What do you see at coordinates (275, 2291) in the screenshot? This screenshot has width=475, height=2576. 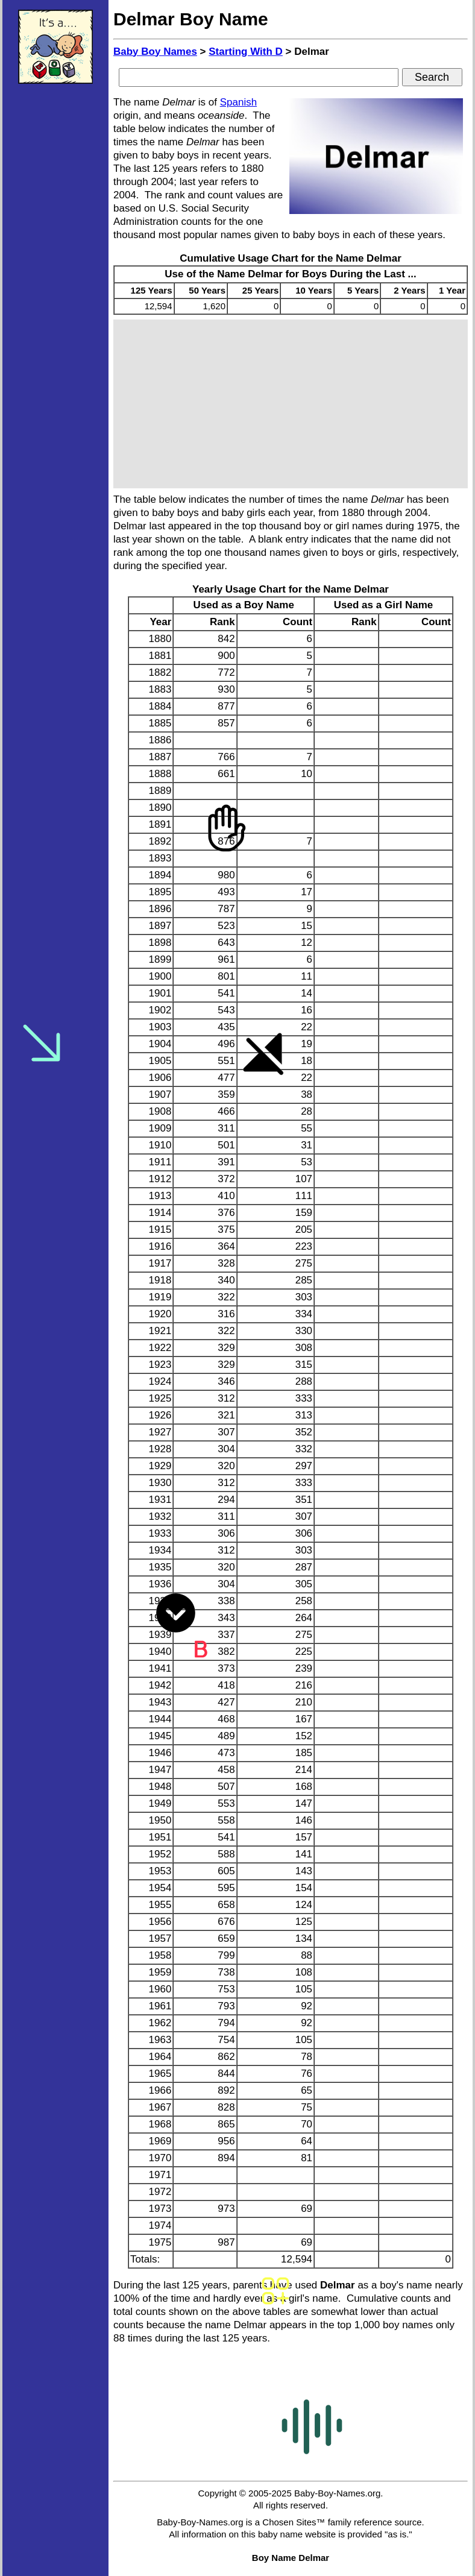 I see `add a new widget or module` at bounding box center [275, 2291].